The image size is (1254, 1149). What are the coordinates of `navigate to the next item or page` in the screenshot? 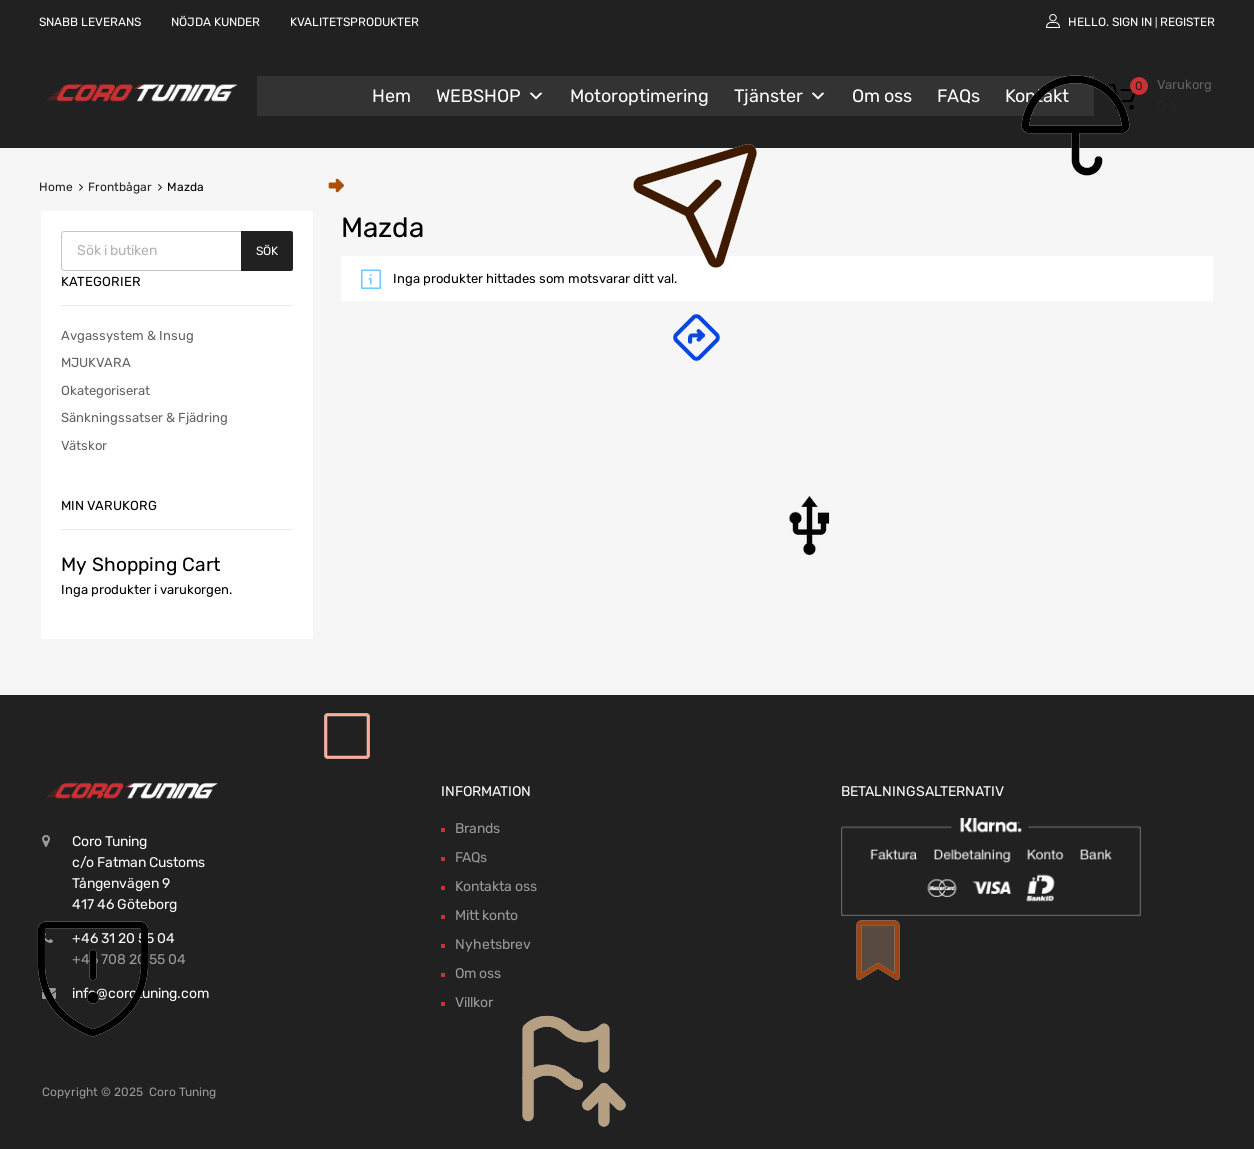 It's located at (336, 185).